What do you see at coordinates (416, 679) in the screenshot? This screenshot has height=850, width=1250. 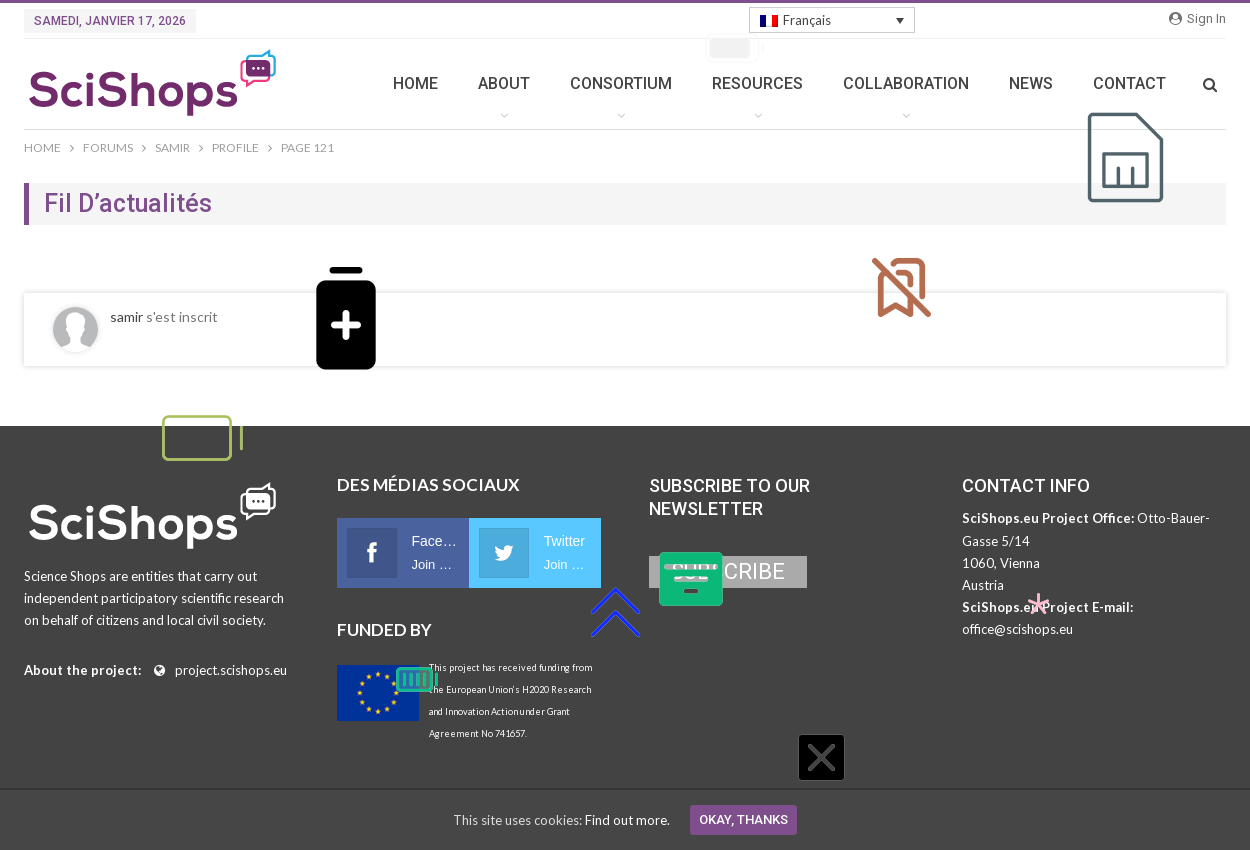 I see `indicates full battery charge` at bounding box center [416, 679].